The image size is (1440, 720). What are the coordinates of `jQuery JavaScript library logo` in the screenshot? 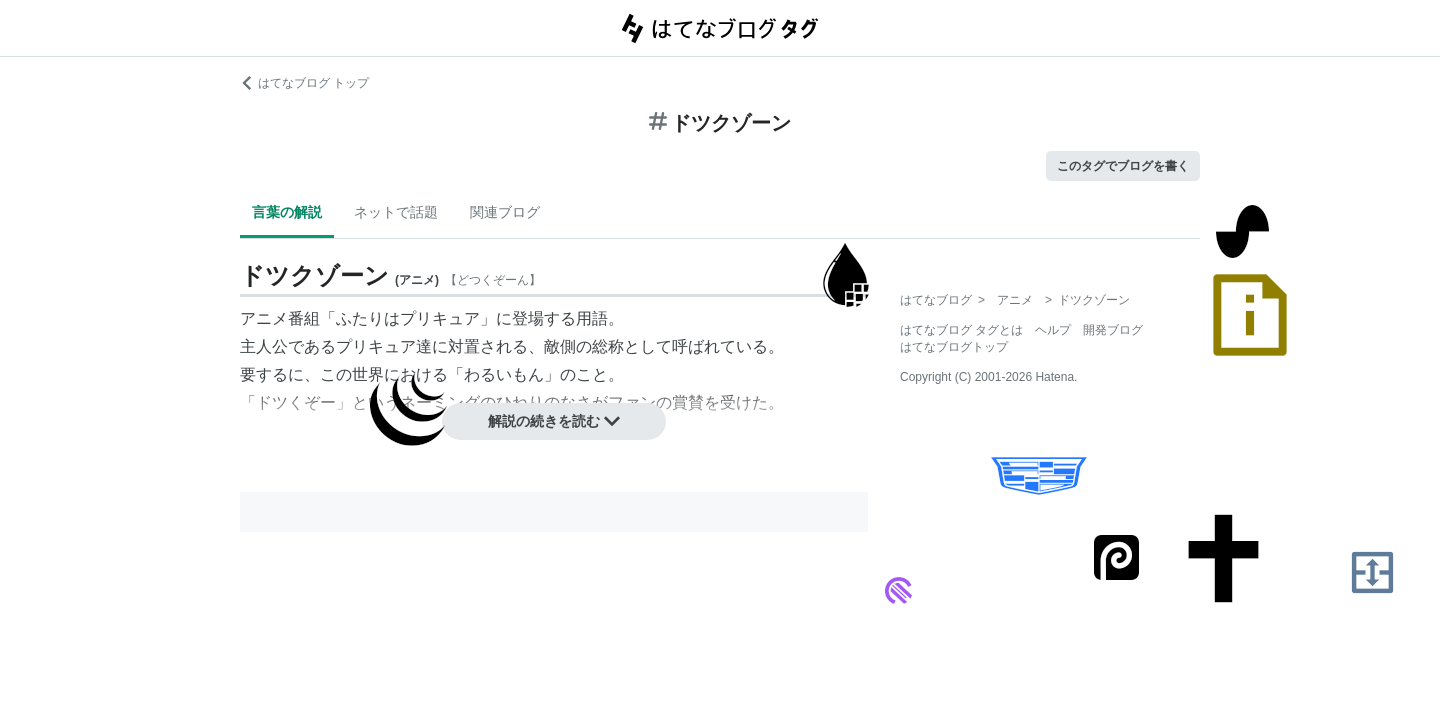 It's located at (408, 408).